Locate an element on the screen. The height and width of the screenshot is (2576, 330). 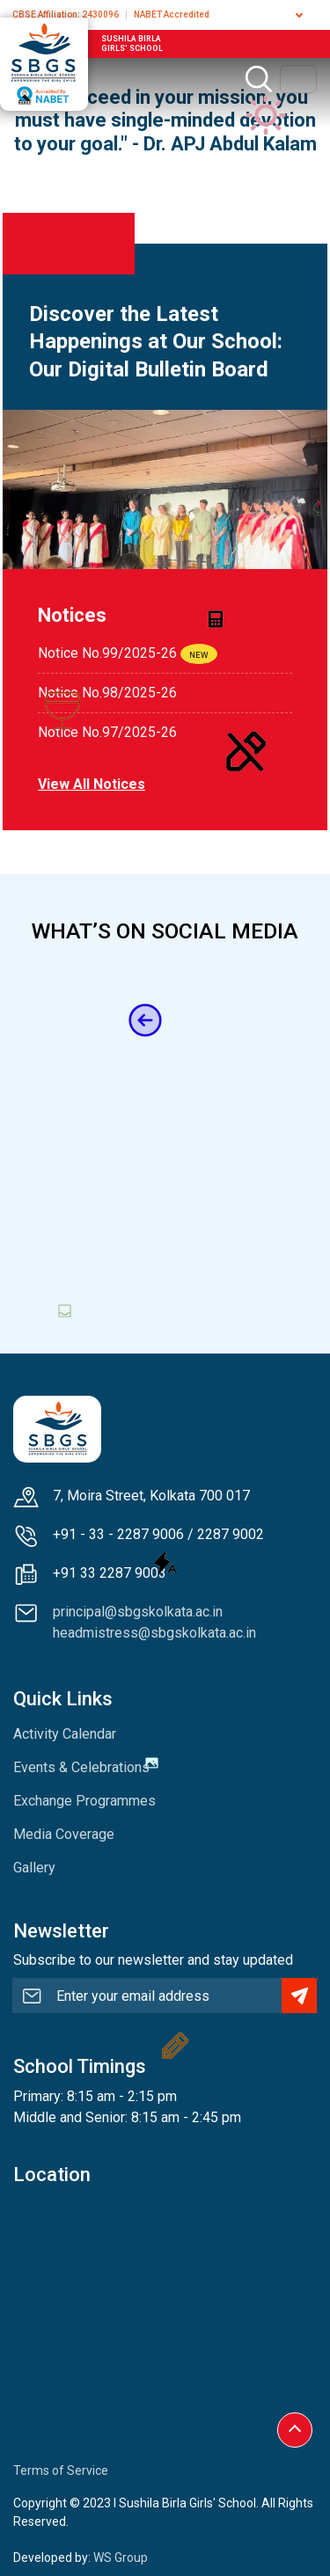
enable auto-flash mode for camera is located at coordinates (165, 1563).